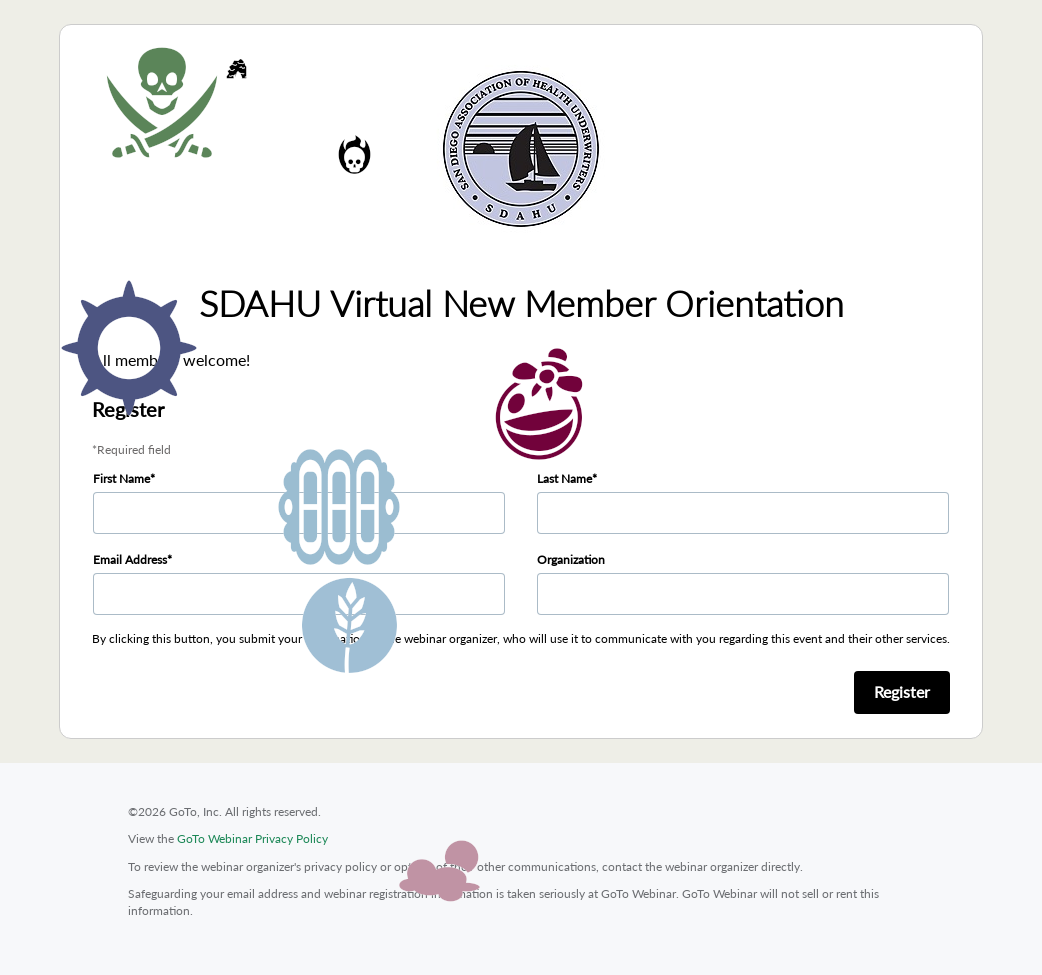 The width and height of the screenshot is (1042, 975). What do you see at coordinates (129, 348) in the screenshot?
I see `spikeball game or sports activity` at bounding box center [129, 348].